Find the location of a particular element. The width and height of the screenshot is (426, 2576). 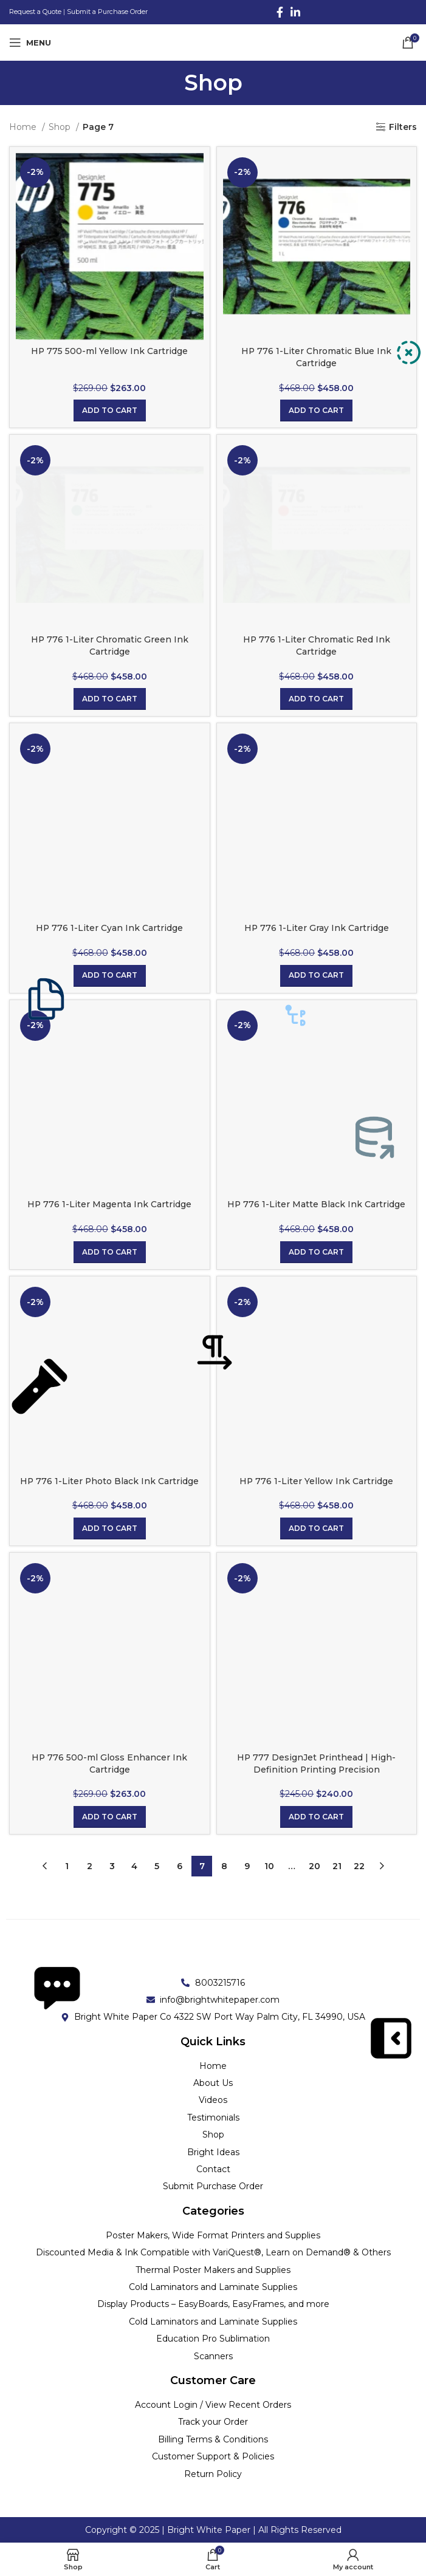

turn on device flashlight is located at coordinates (40, 1386).